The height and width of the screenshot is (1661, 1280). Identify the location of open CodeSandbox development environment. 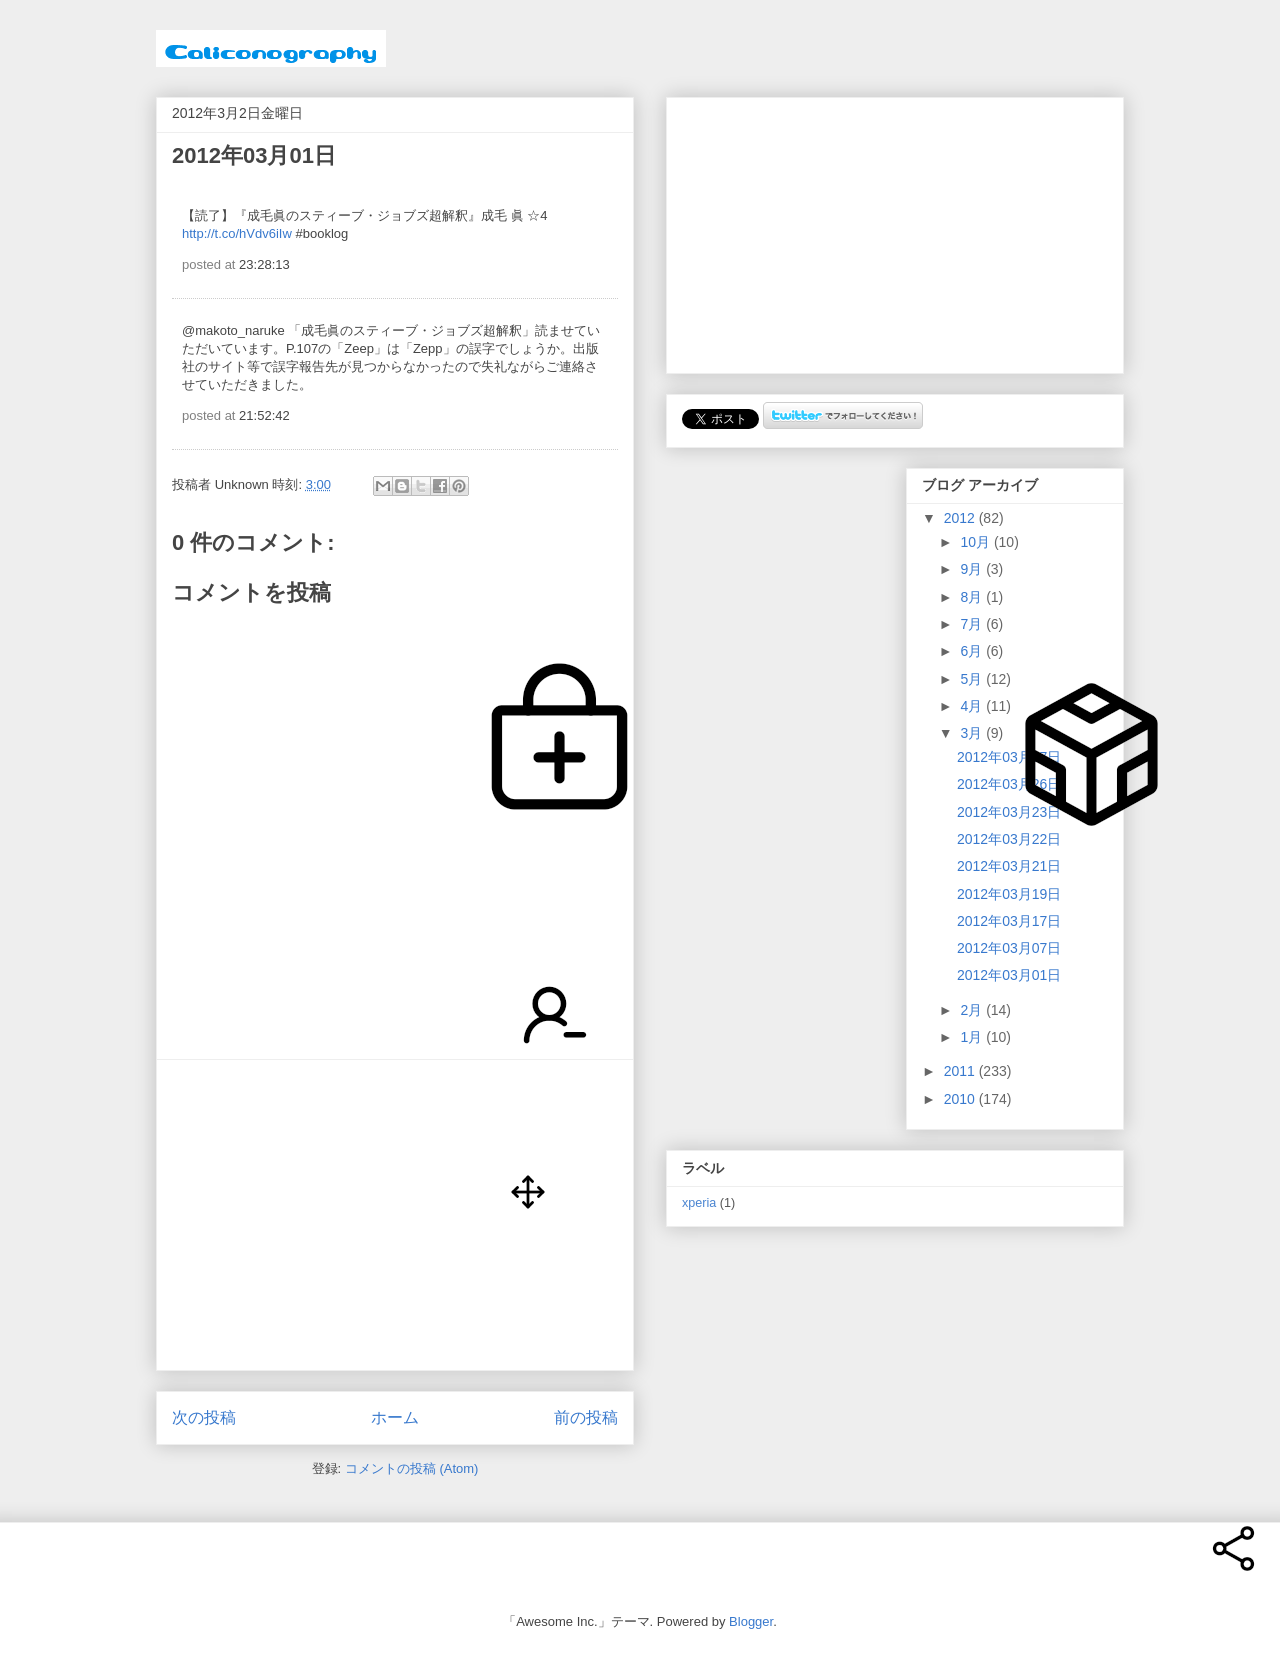
(1091, 754).